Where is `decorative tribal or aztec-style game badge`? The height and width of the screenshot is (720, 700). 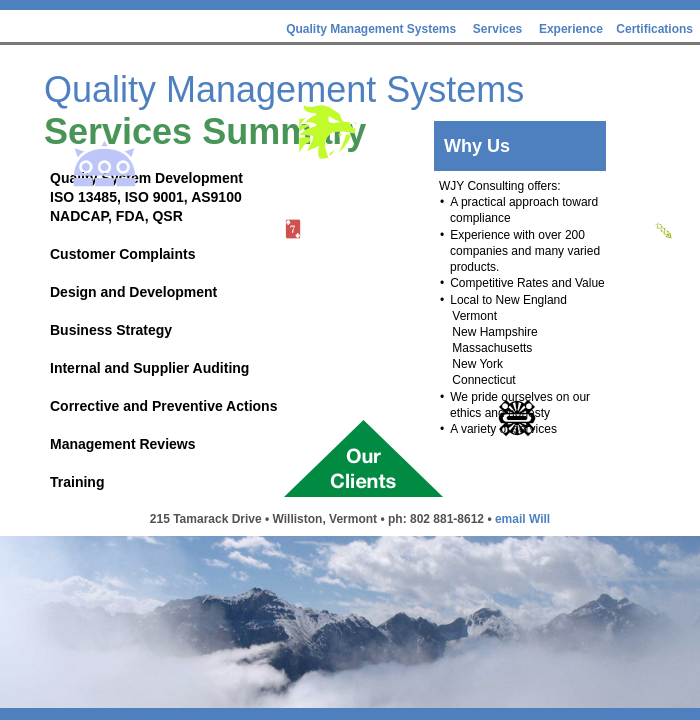
decorative tribal or aztec-style game badge is located at coordinates (517, 418).